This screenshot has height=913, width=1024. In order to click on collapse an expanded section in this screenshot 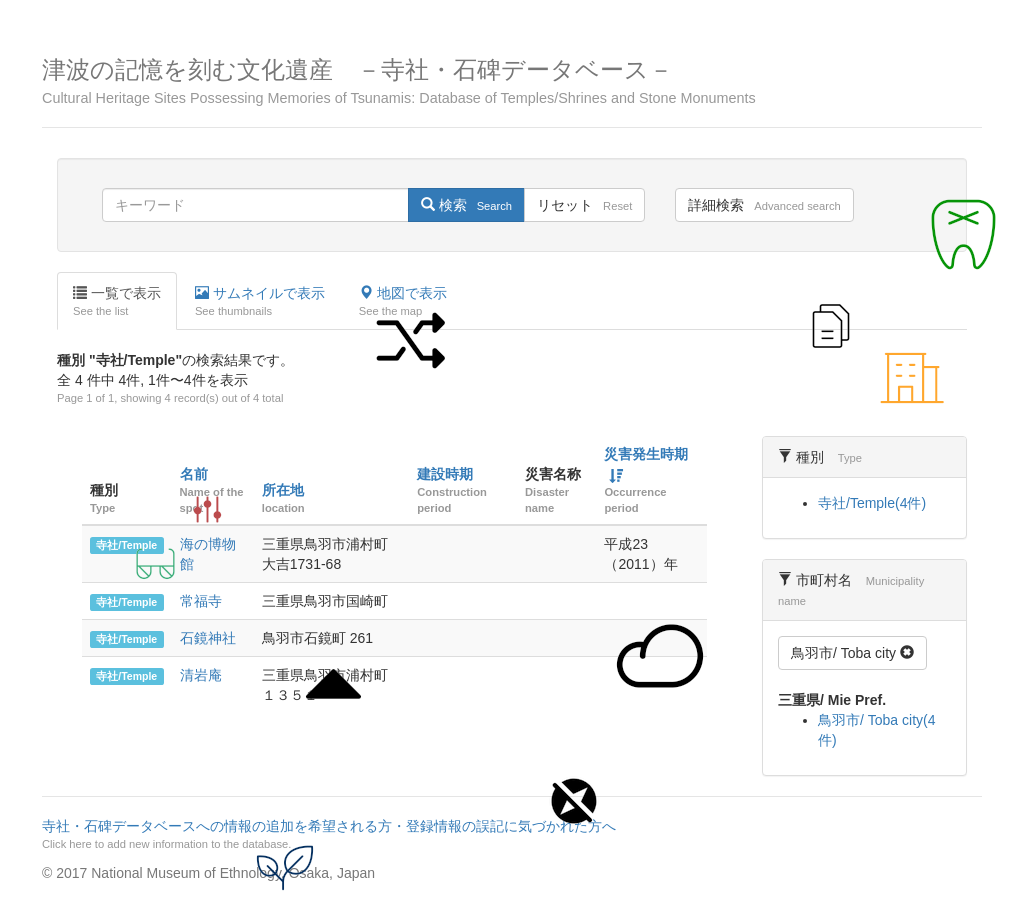, I will do `click(333, 683)`.